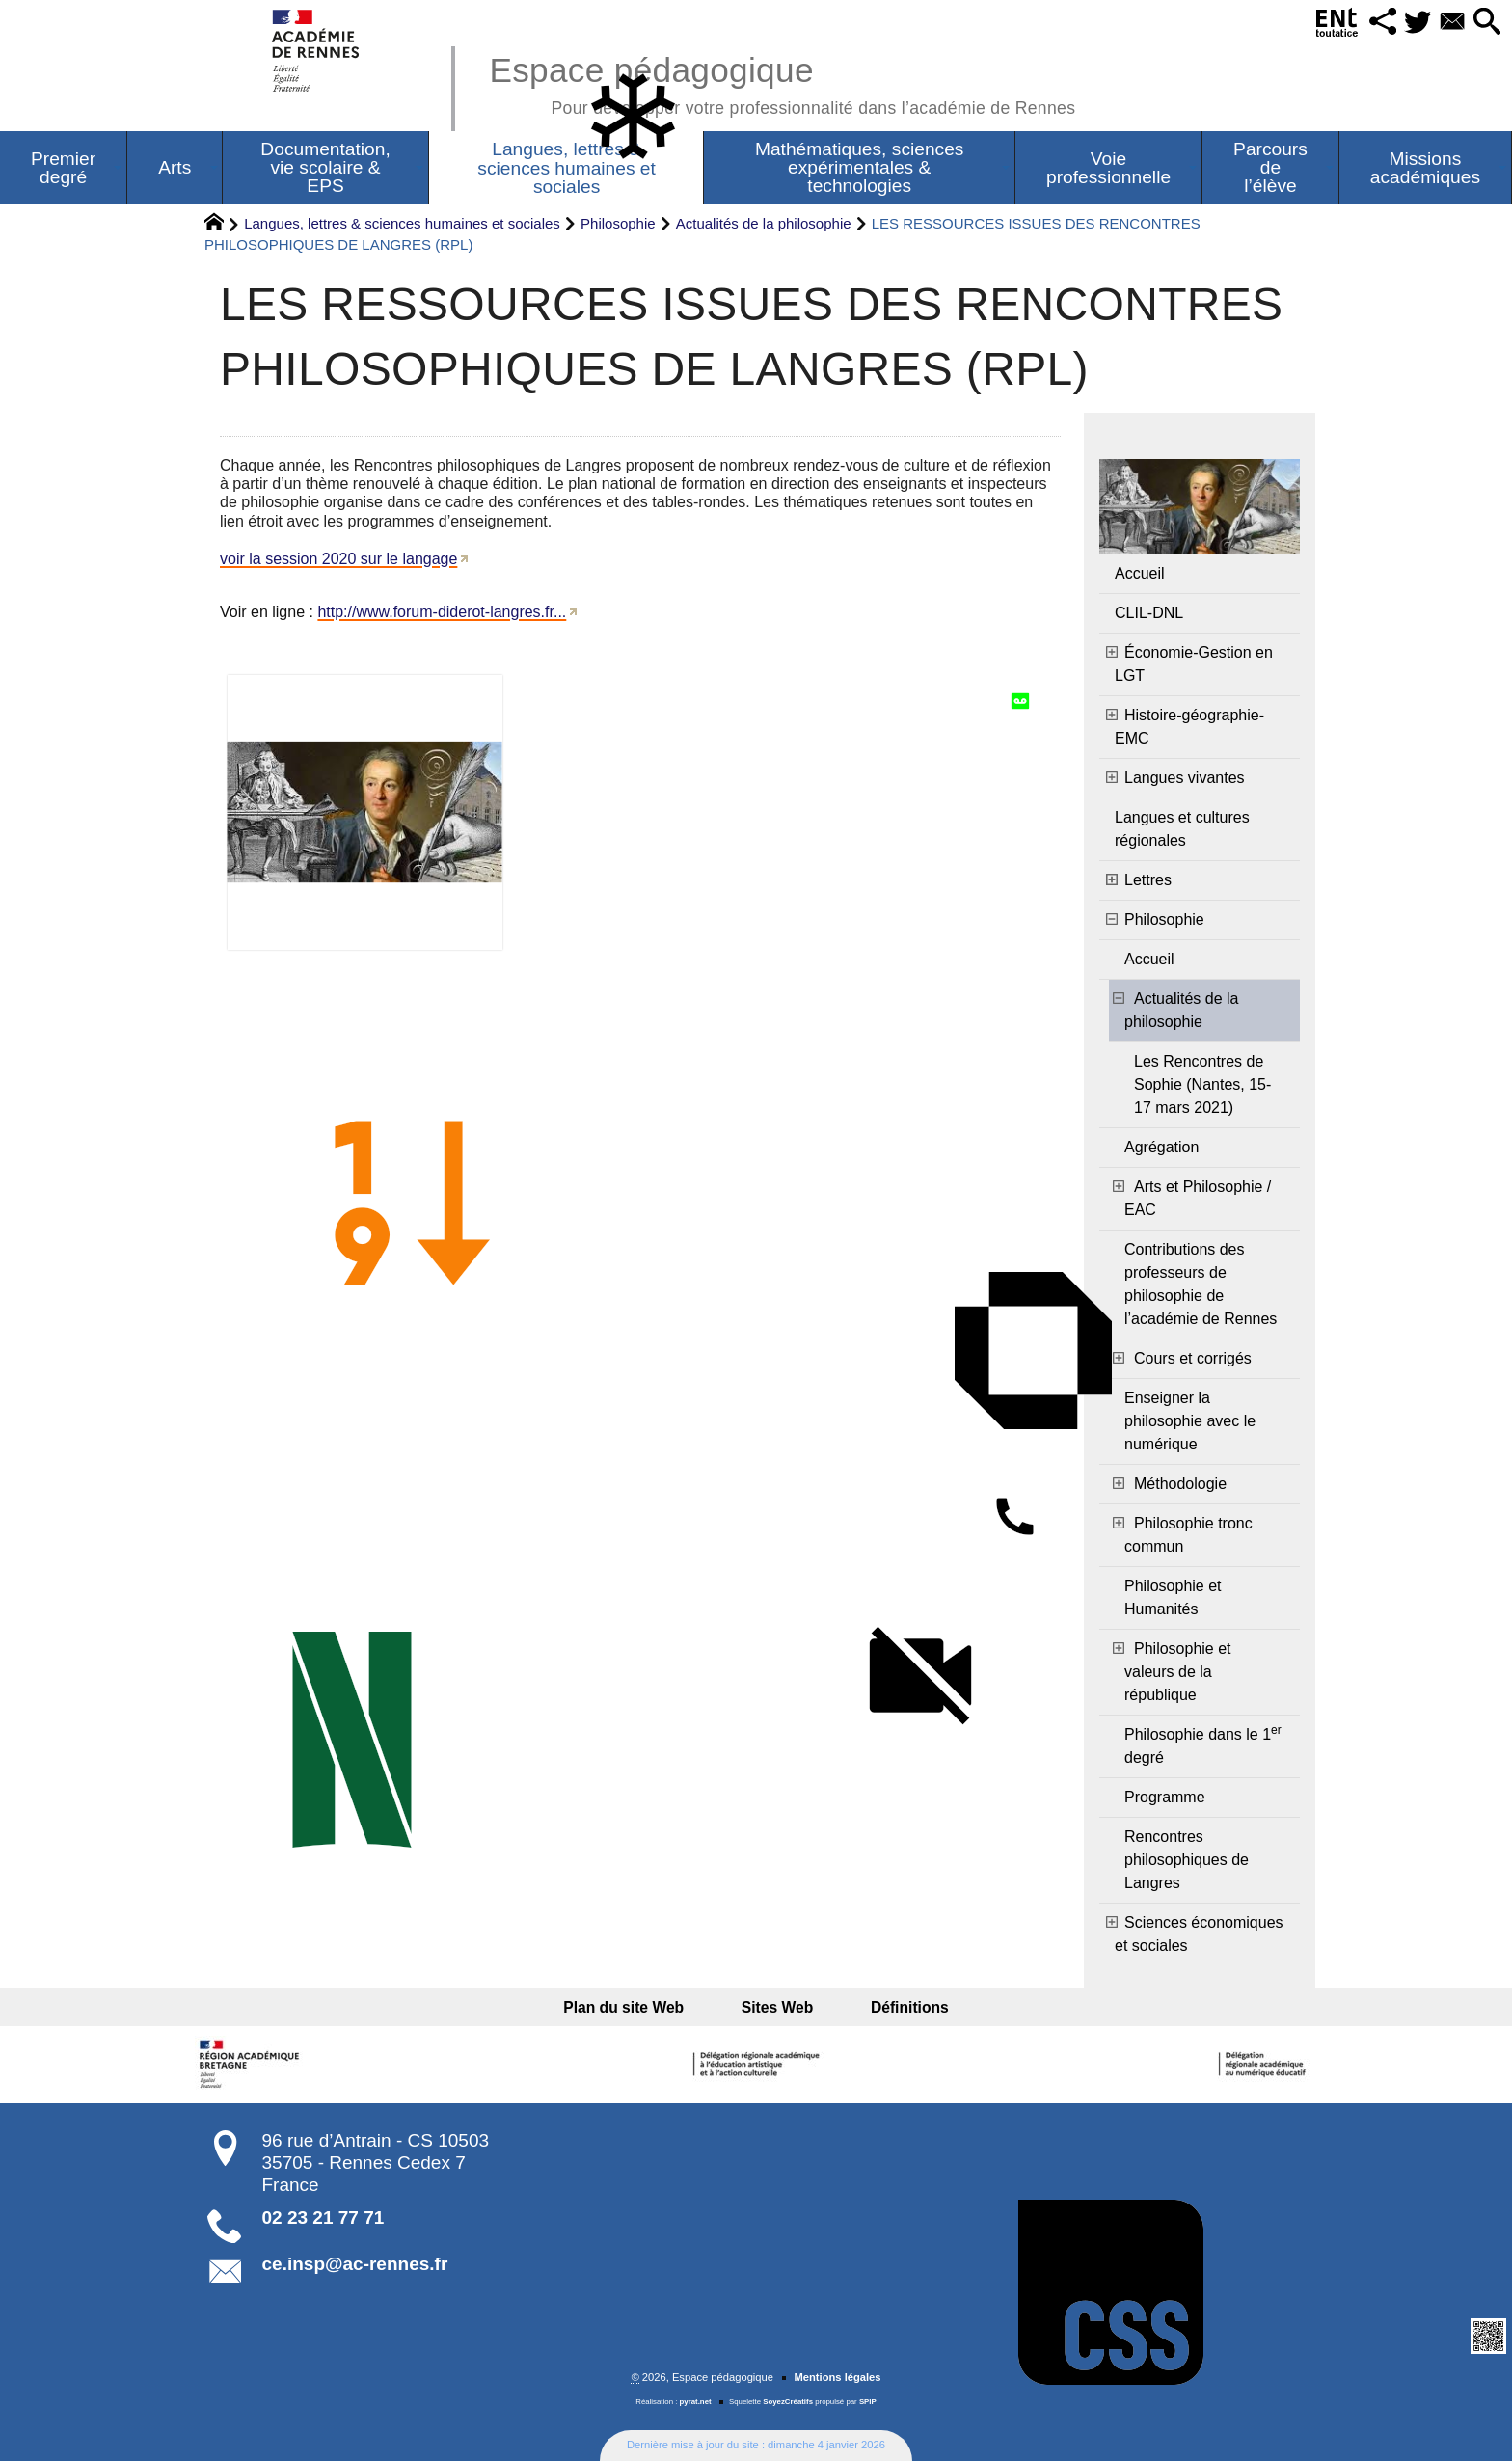  What do you see at coordinates (633, 116) in the screenshot?
I see `activate cooling or air conditioning mode` at bounding box center [633, 116].